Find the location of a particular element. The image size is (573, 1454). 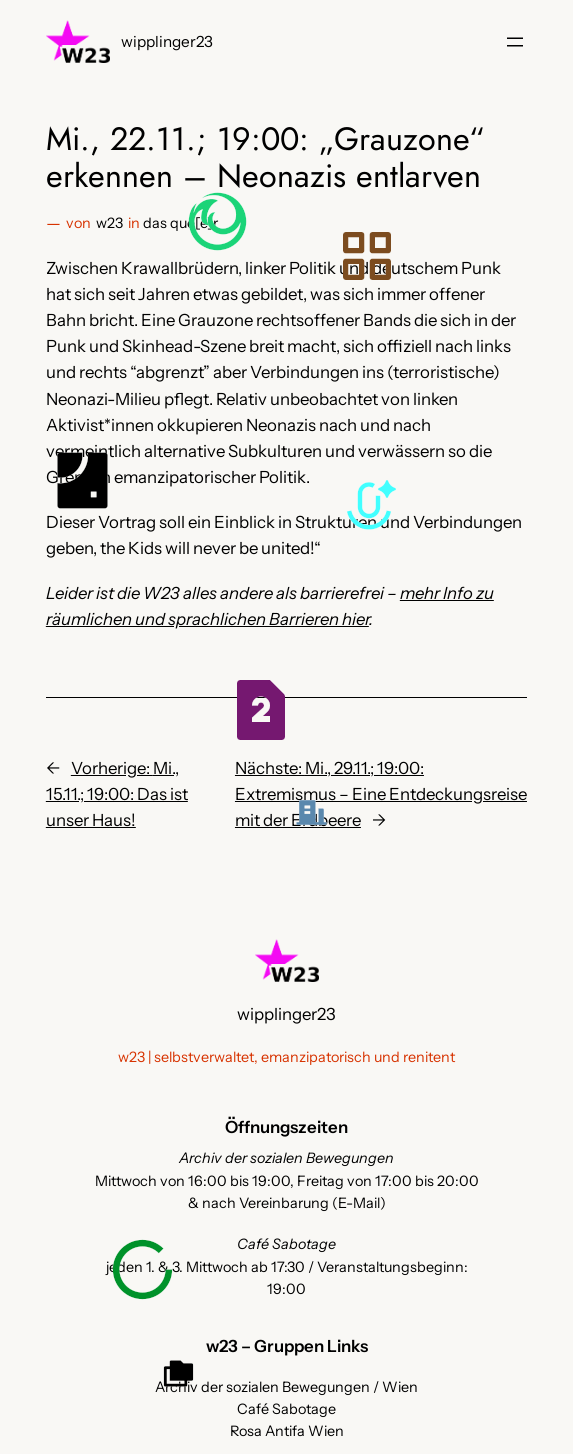

activate AI-powered voice input is located at coordinates (369, 507).